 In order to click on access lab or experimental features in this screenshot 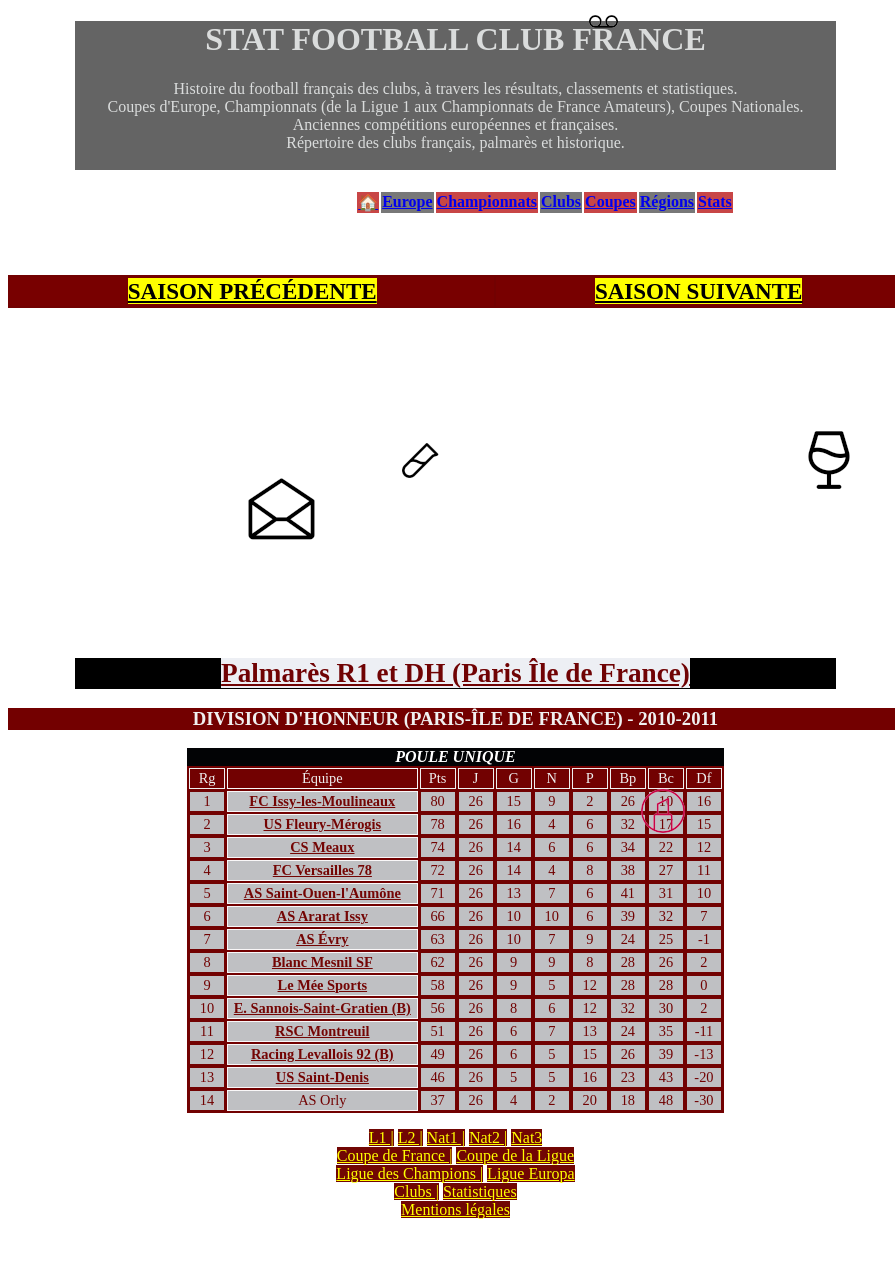, I will do `click(419, 460)`.